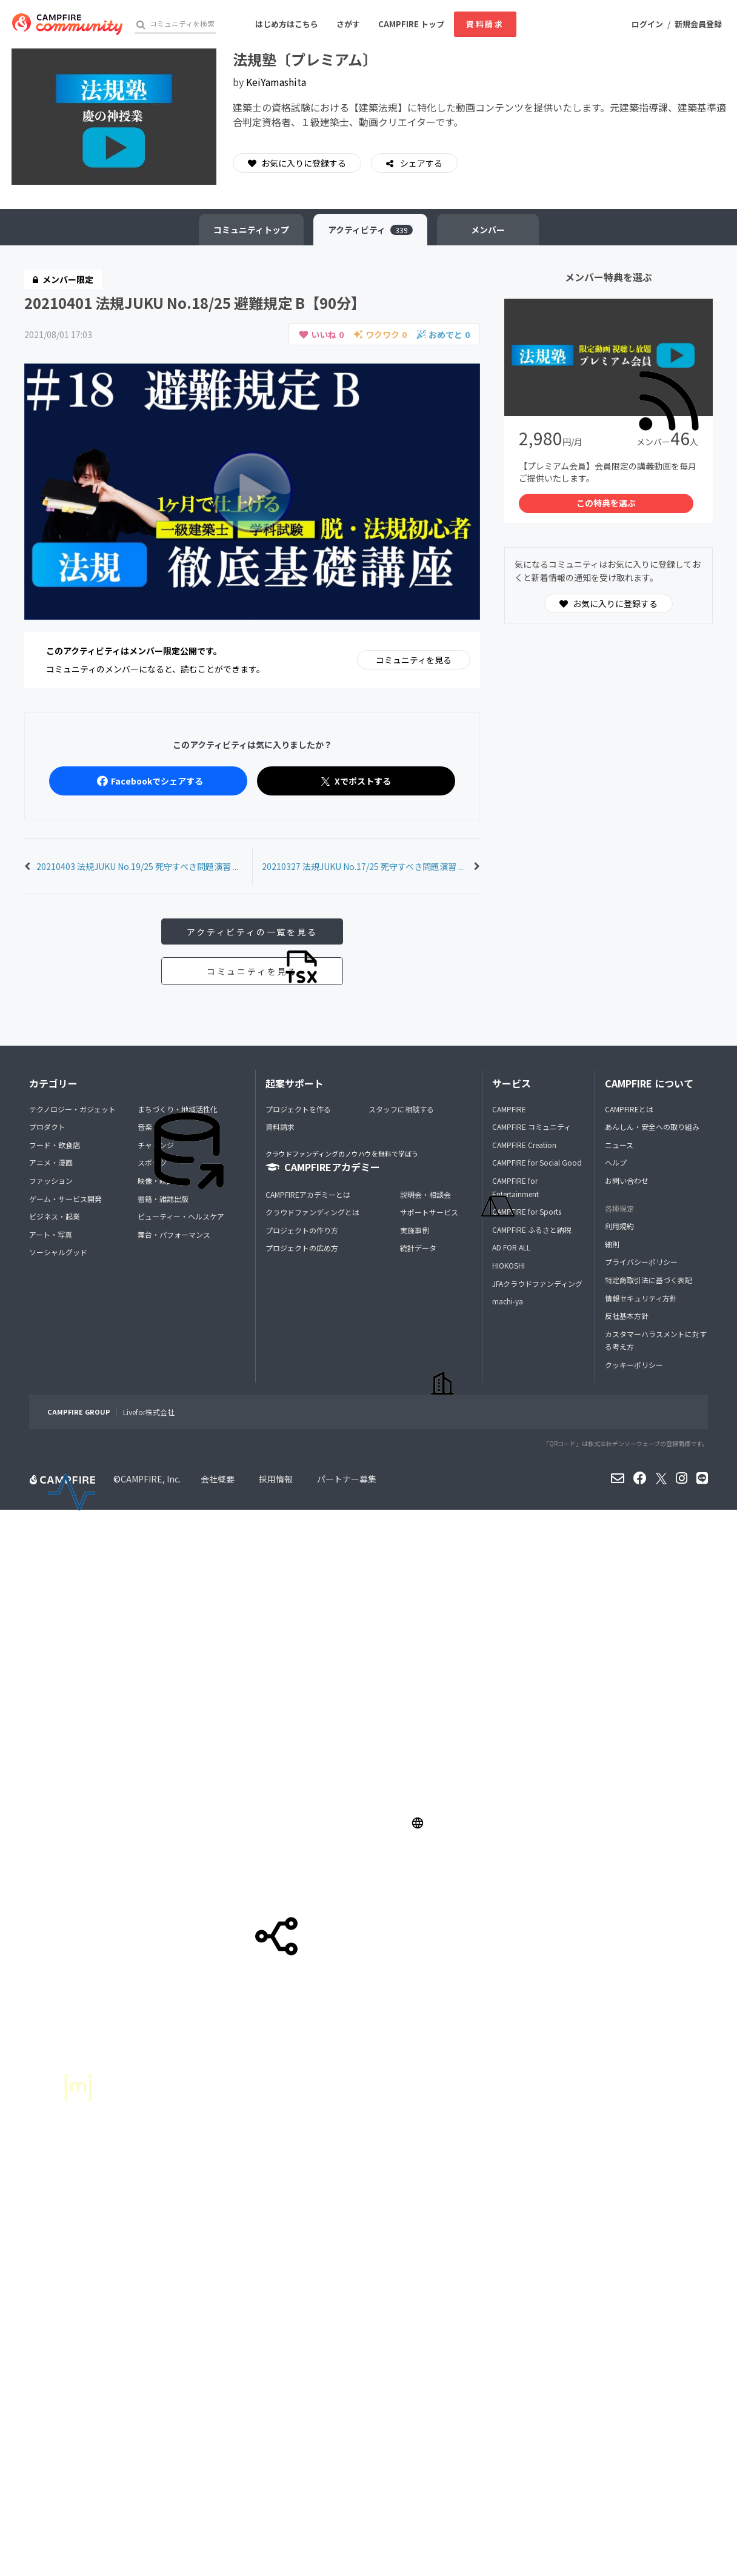 The image size is (737, 2576). I want to click on view camping or outdoor locations, so click(498, 1207).